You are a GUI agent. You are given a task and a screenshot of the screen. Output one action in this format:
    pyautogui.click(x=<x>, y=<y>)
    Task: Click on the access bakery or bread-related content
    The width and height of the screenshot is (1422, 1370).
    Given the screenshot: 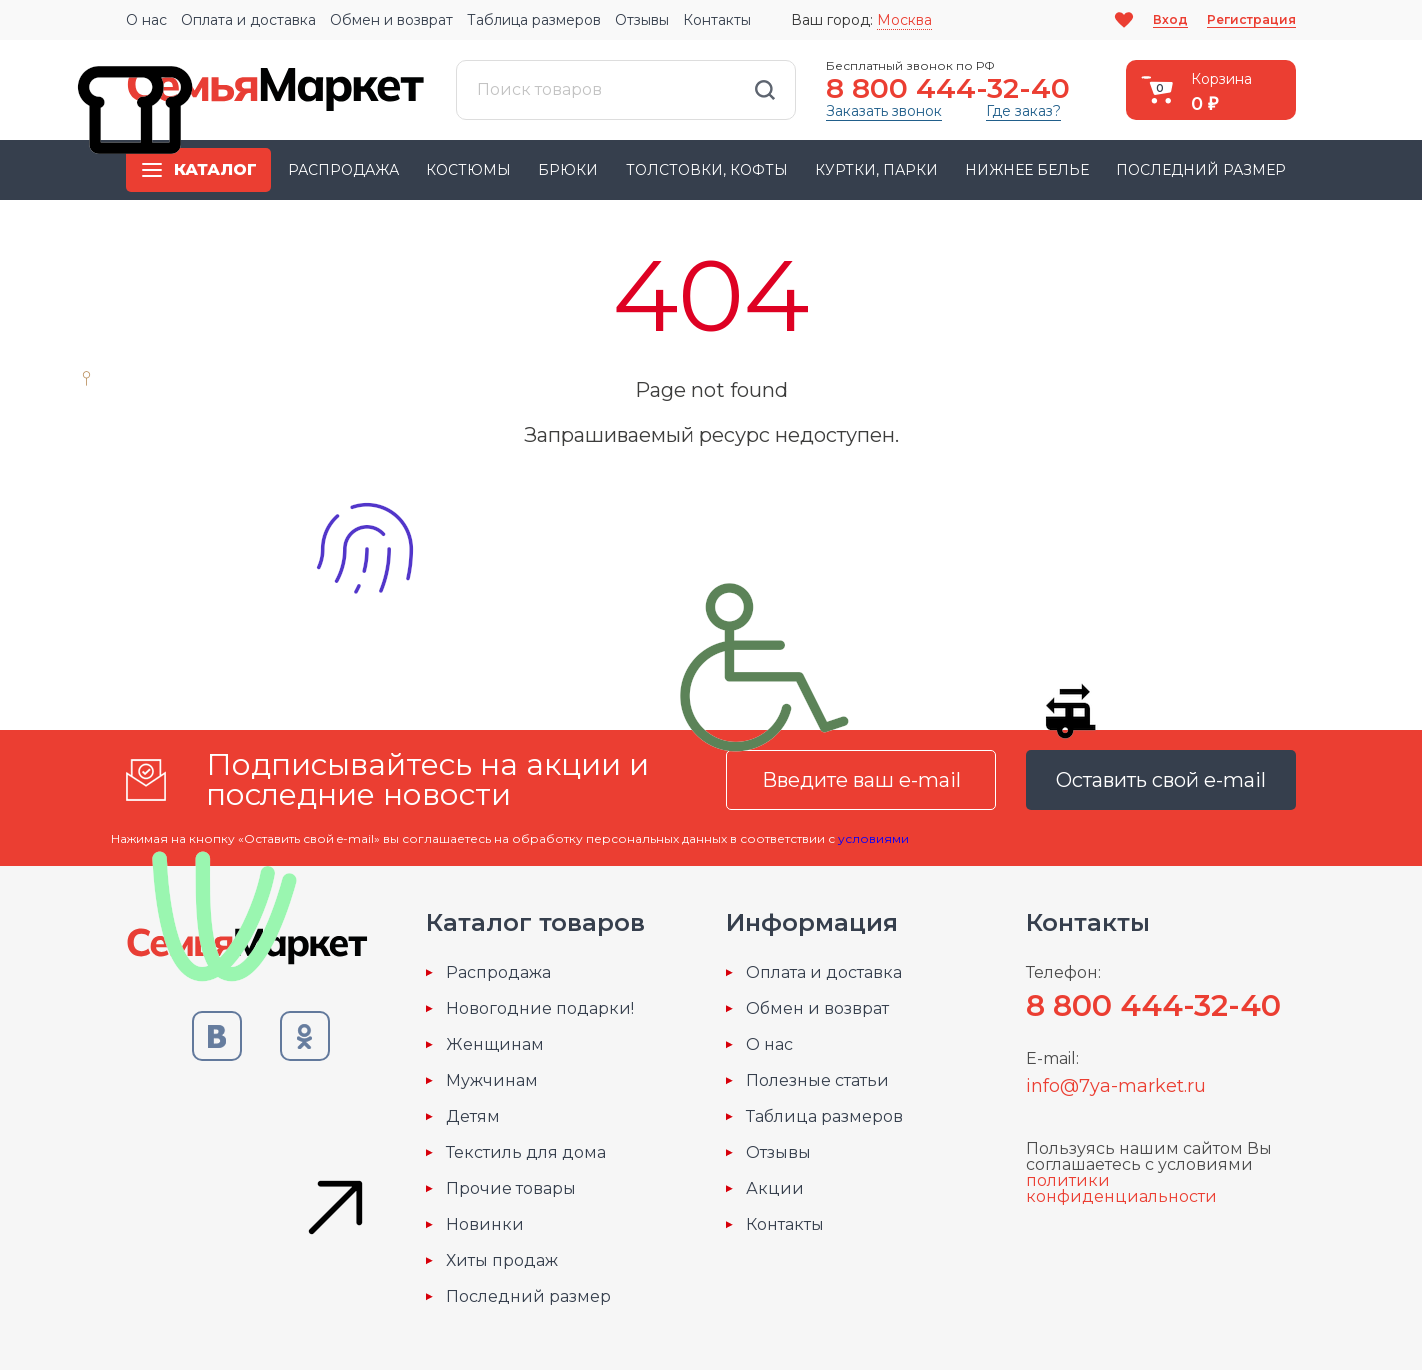 What is the action you would take?
    pyautogui.click(x=137, y=110)
    